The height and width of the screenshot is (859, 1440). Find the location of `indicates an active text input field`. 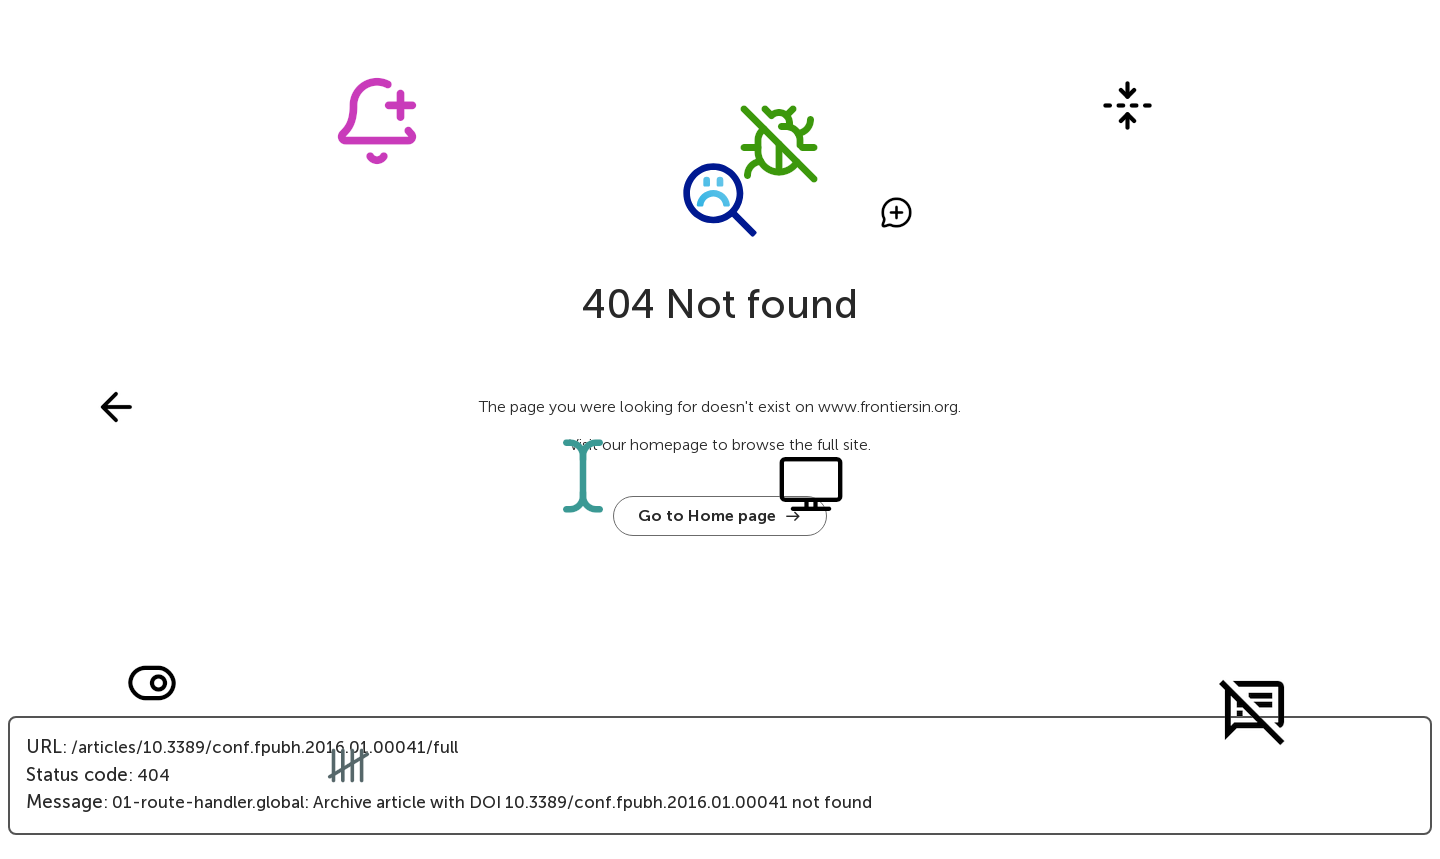

indicates an active text input field is located at coordinates (583, 476).